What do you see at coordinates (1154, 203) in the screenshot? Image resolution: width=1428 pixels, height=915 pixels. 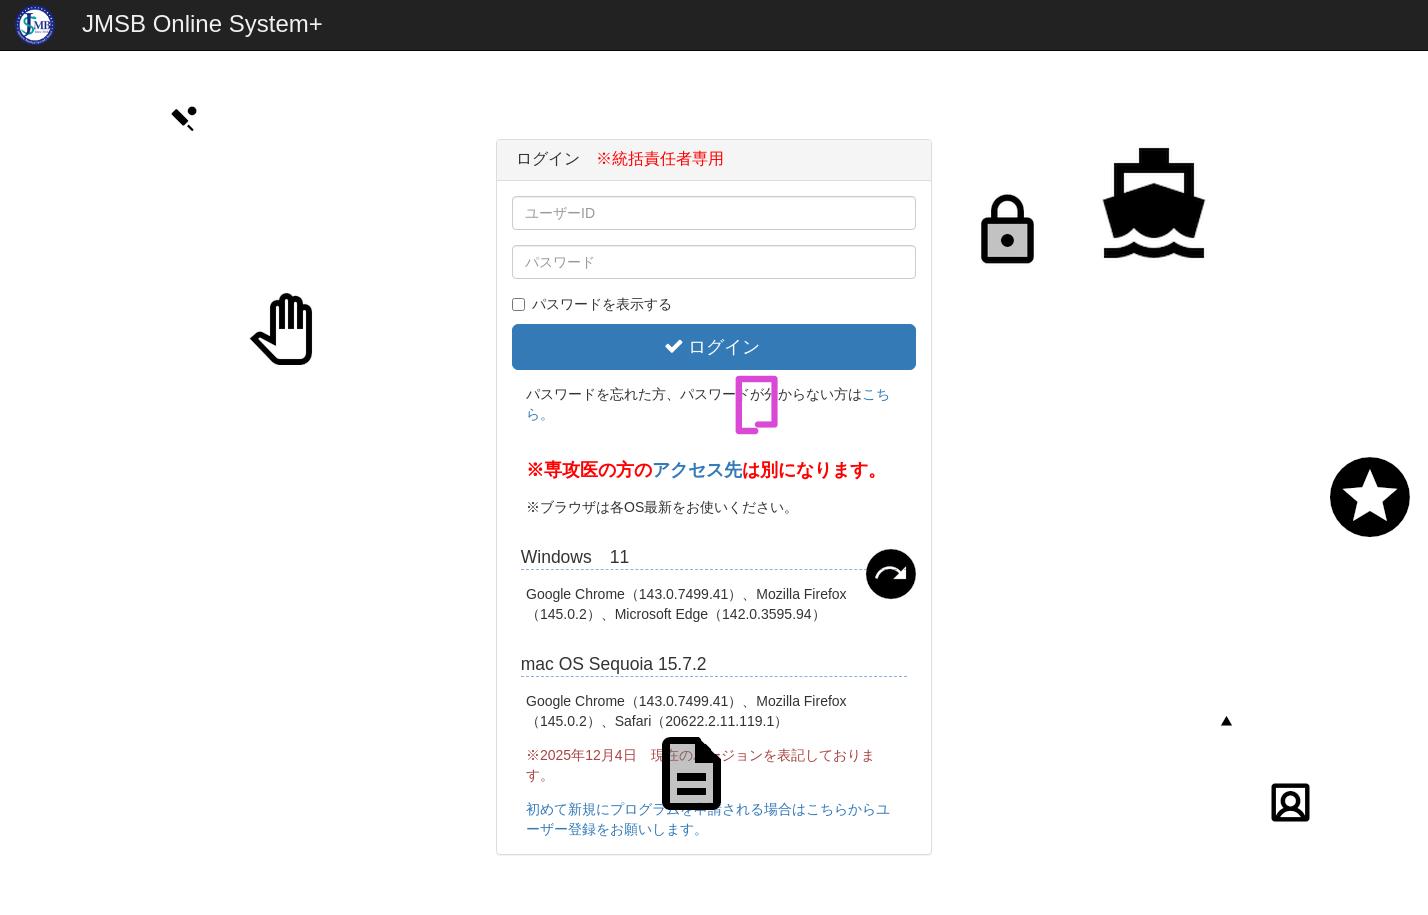 I see `get directions by ferry or boat` at bounding box center [1154, 203].